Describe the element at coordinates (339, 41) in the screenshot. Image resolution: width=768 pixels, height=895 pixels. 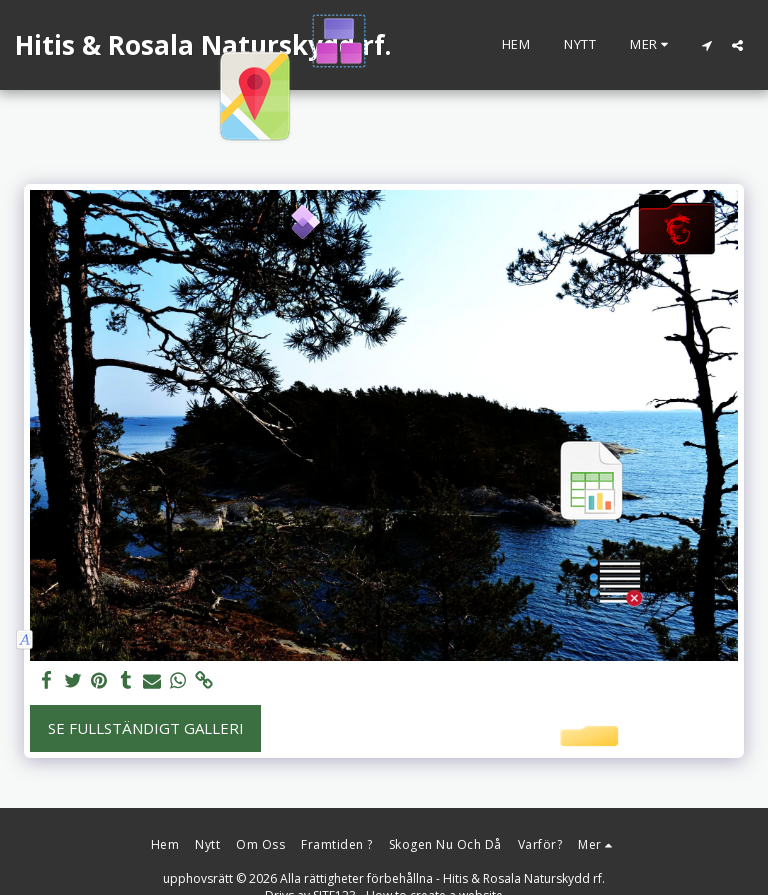
I see `select all items in the current view` at that location.